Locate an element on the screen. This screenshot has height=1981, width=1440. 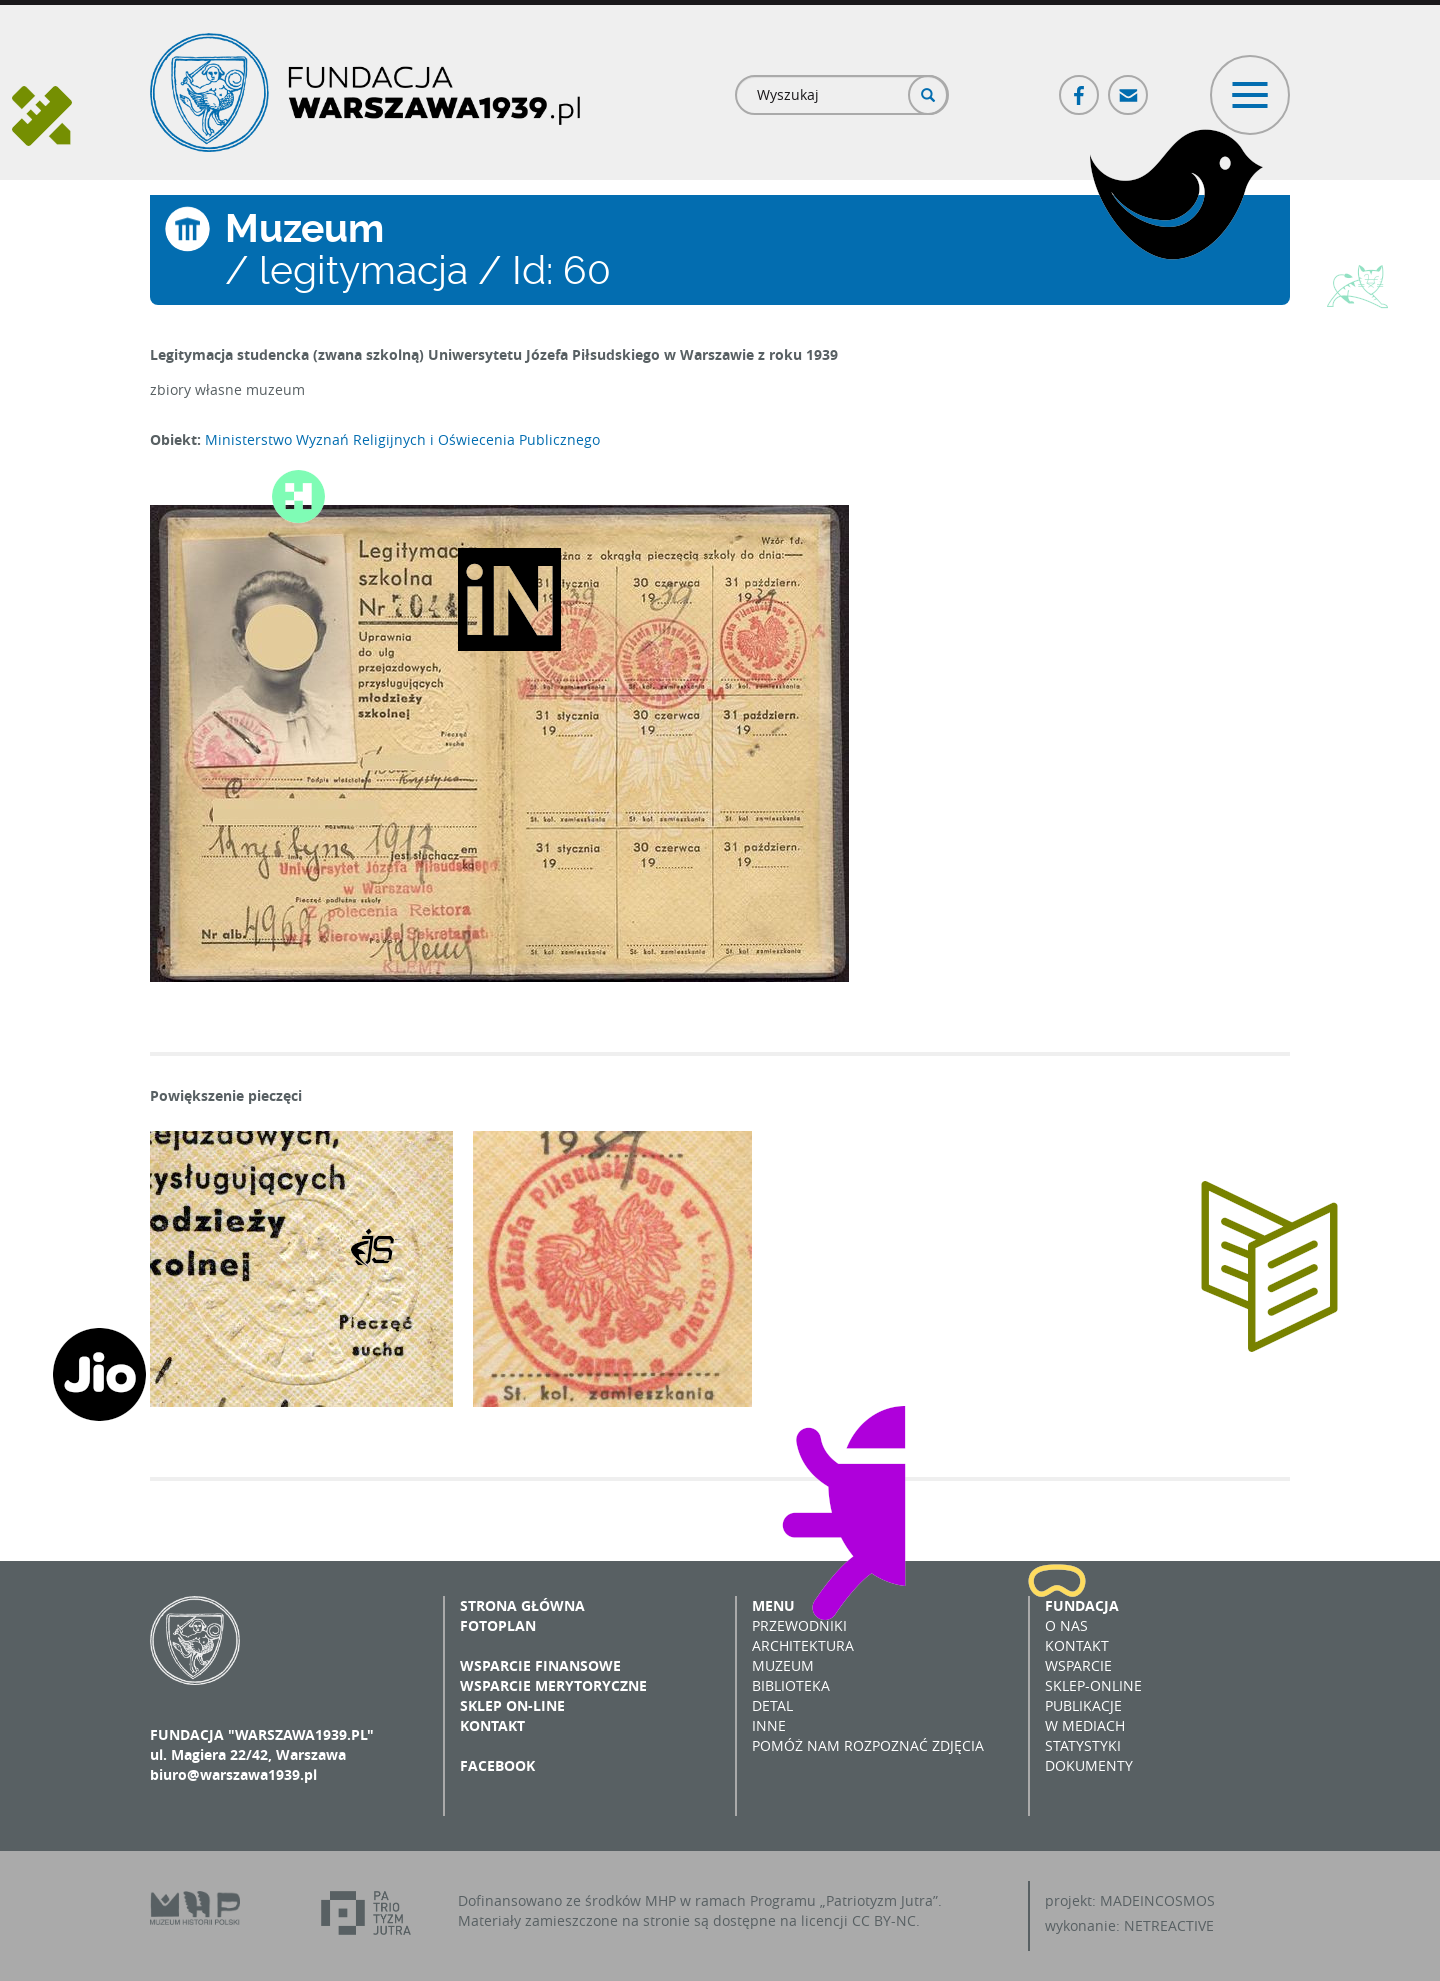
ejs templating engine logo is located at coordinates (376, 1248).